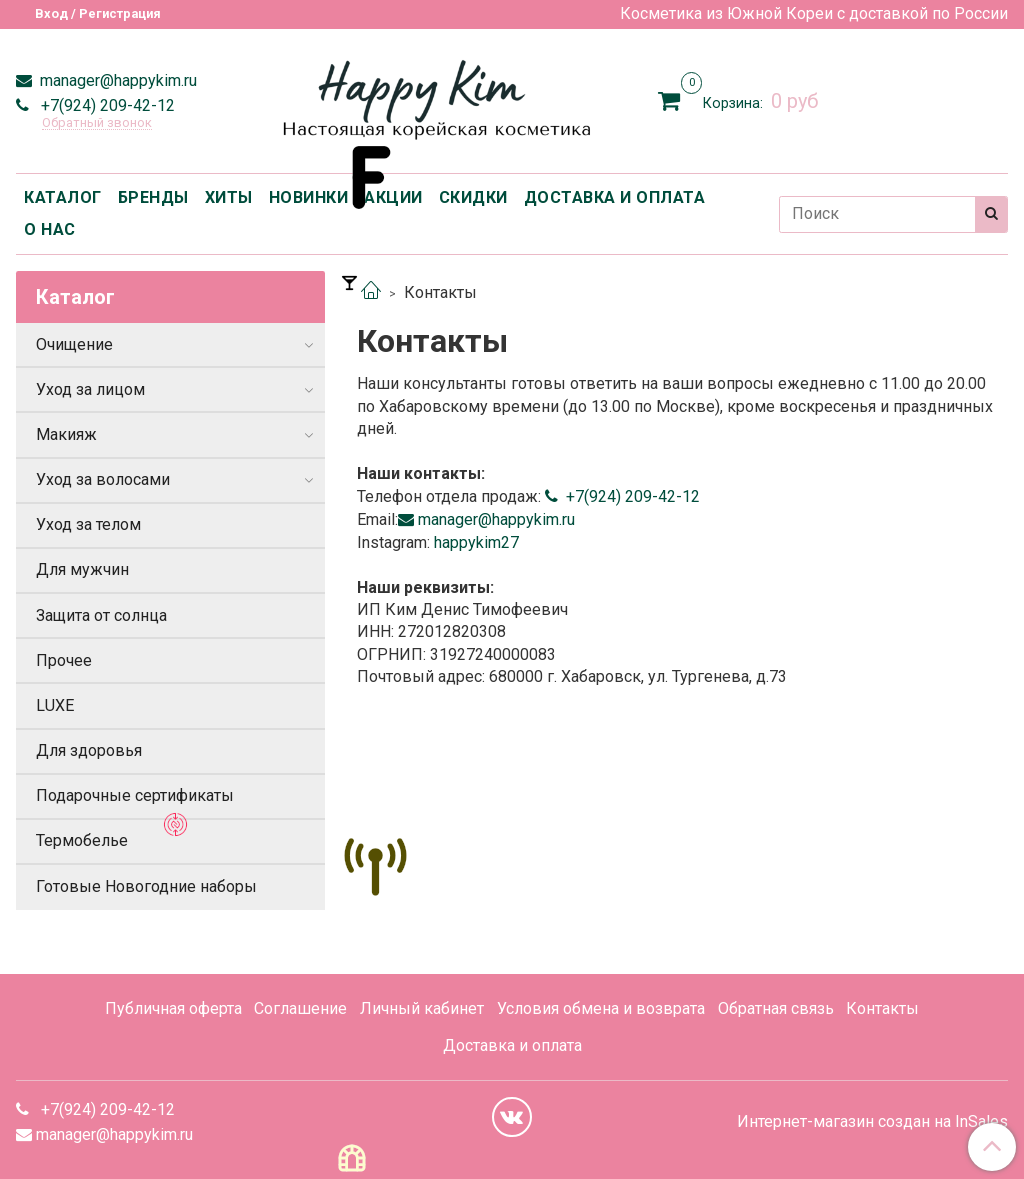  Describe the element at coordinates (349, 282) in the screenshot. I see `browse cocktail or drink recipes` at that location.